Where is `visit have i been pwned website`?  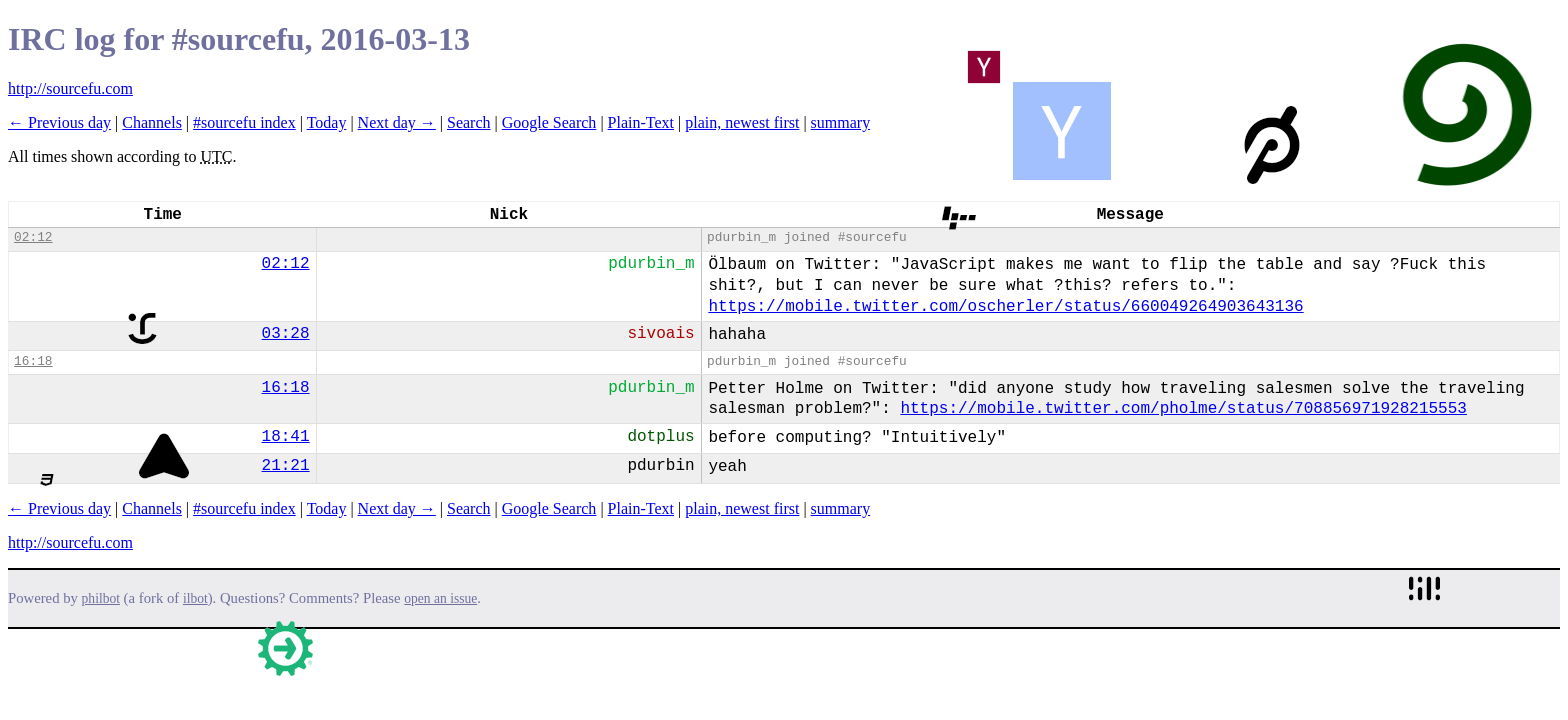
visit have i been pwned website is located at coordinates (959, 218).